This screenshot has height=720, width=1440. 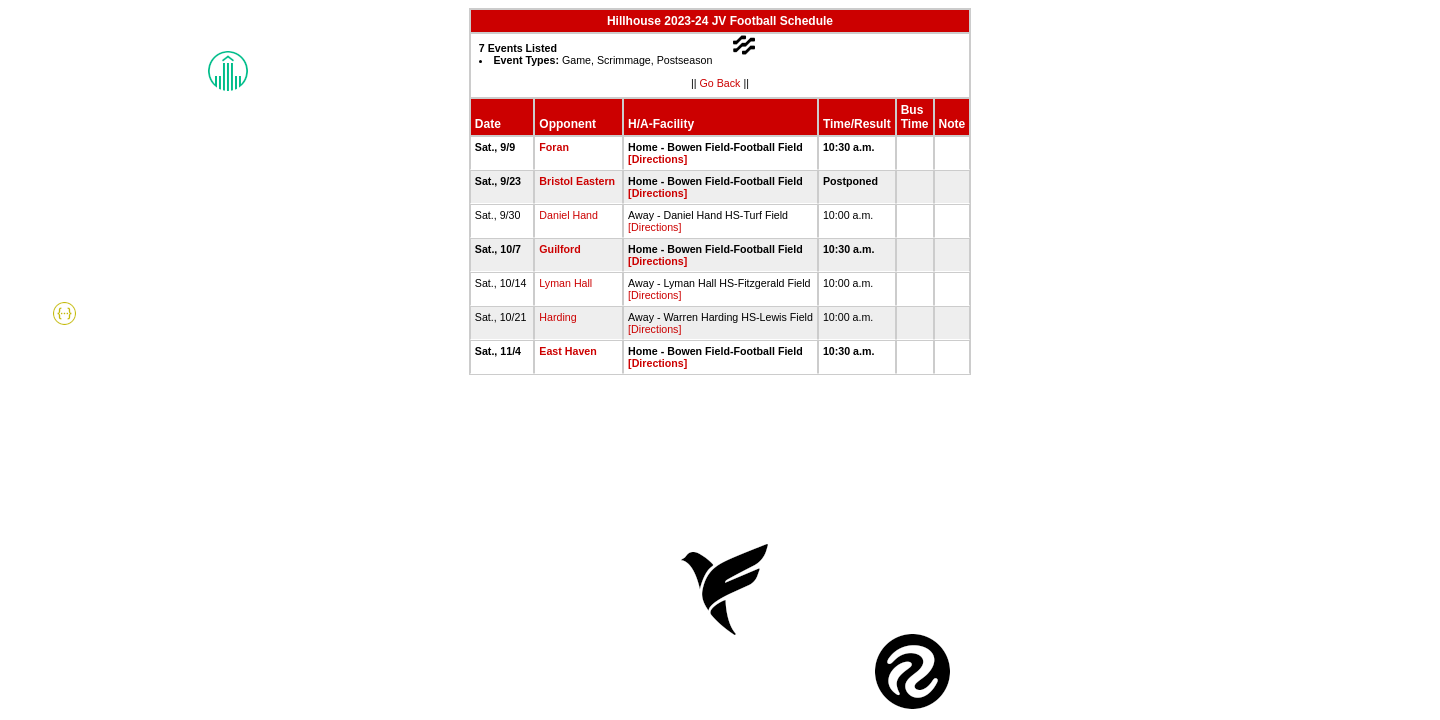 What do you see at coordinates (912, 671) in the screenshot?
I see `open Roboflow app or website` at bounding box center [912, 671].